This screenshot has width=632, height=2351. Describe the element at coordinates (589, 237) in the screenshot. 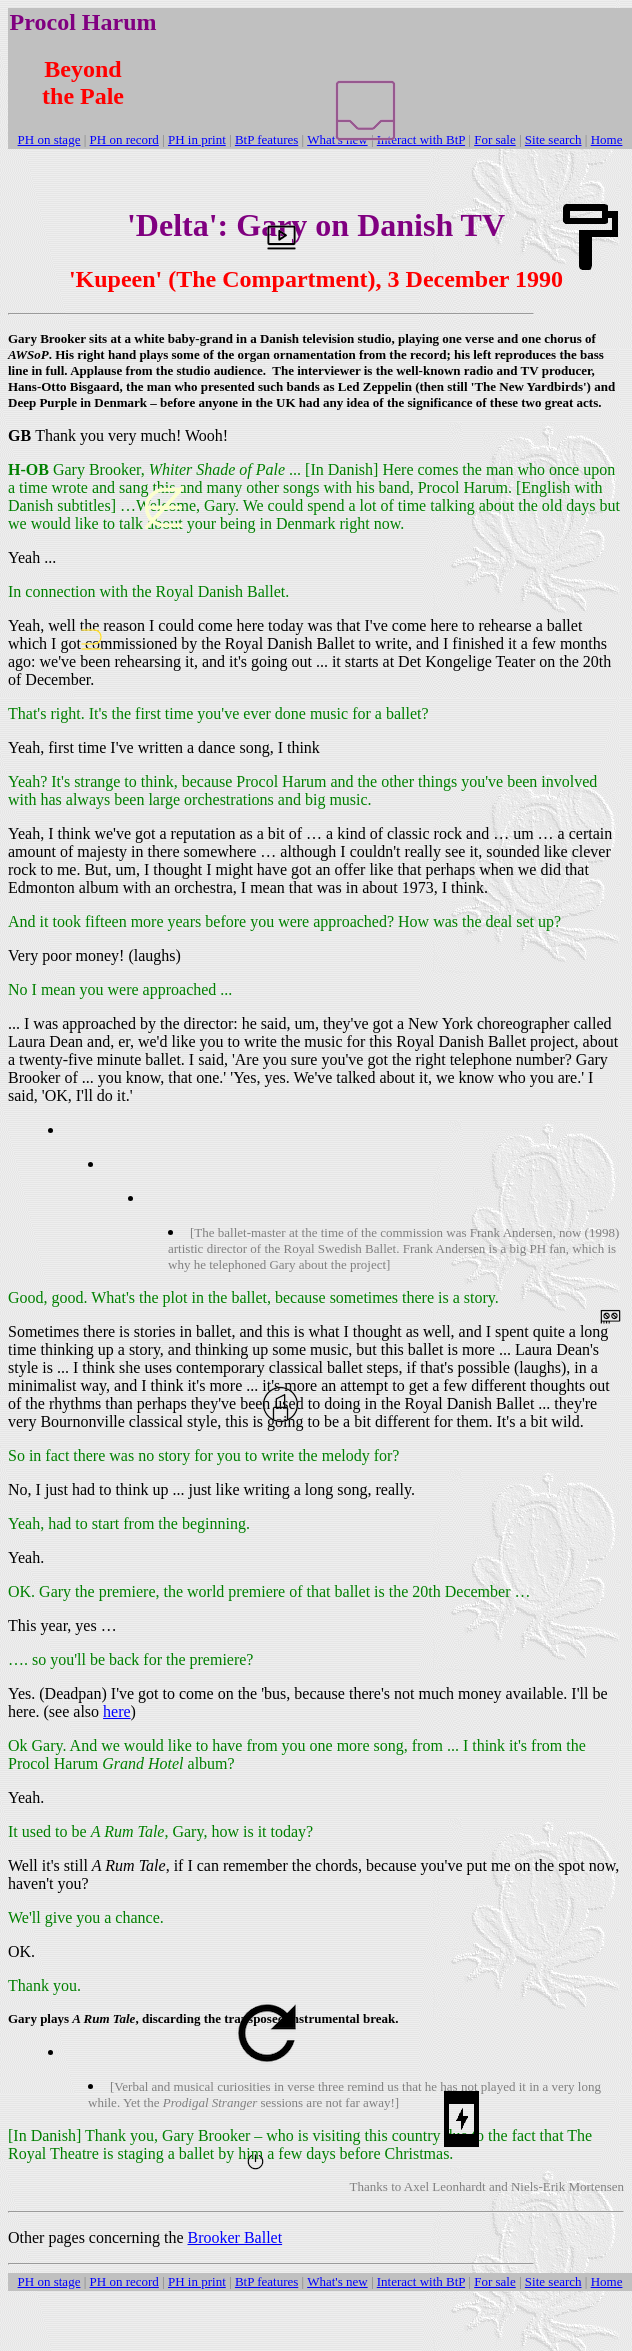

I see `apply formatting style to selected content` at that location.